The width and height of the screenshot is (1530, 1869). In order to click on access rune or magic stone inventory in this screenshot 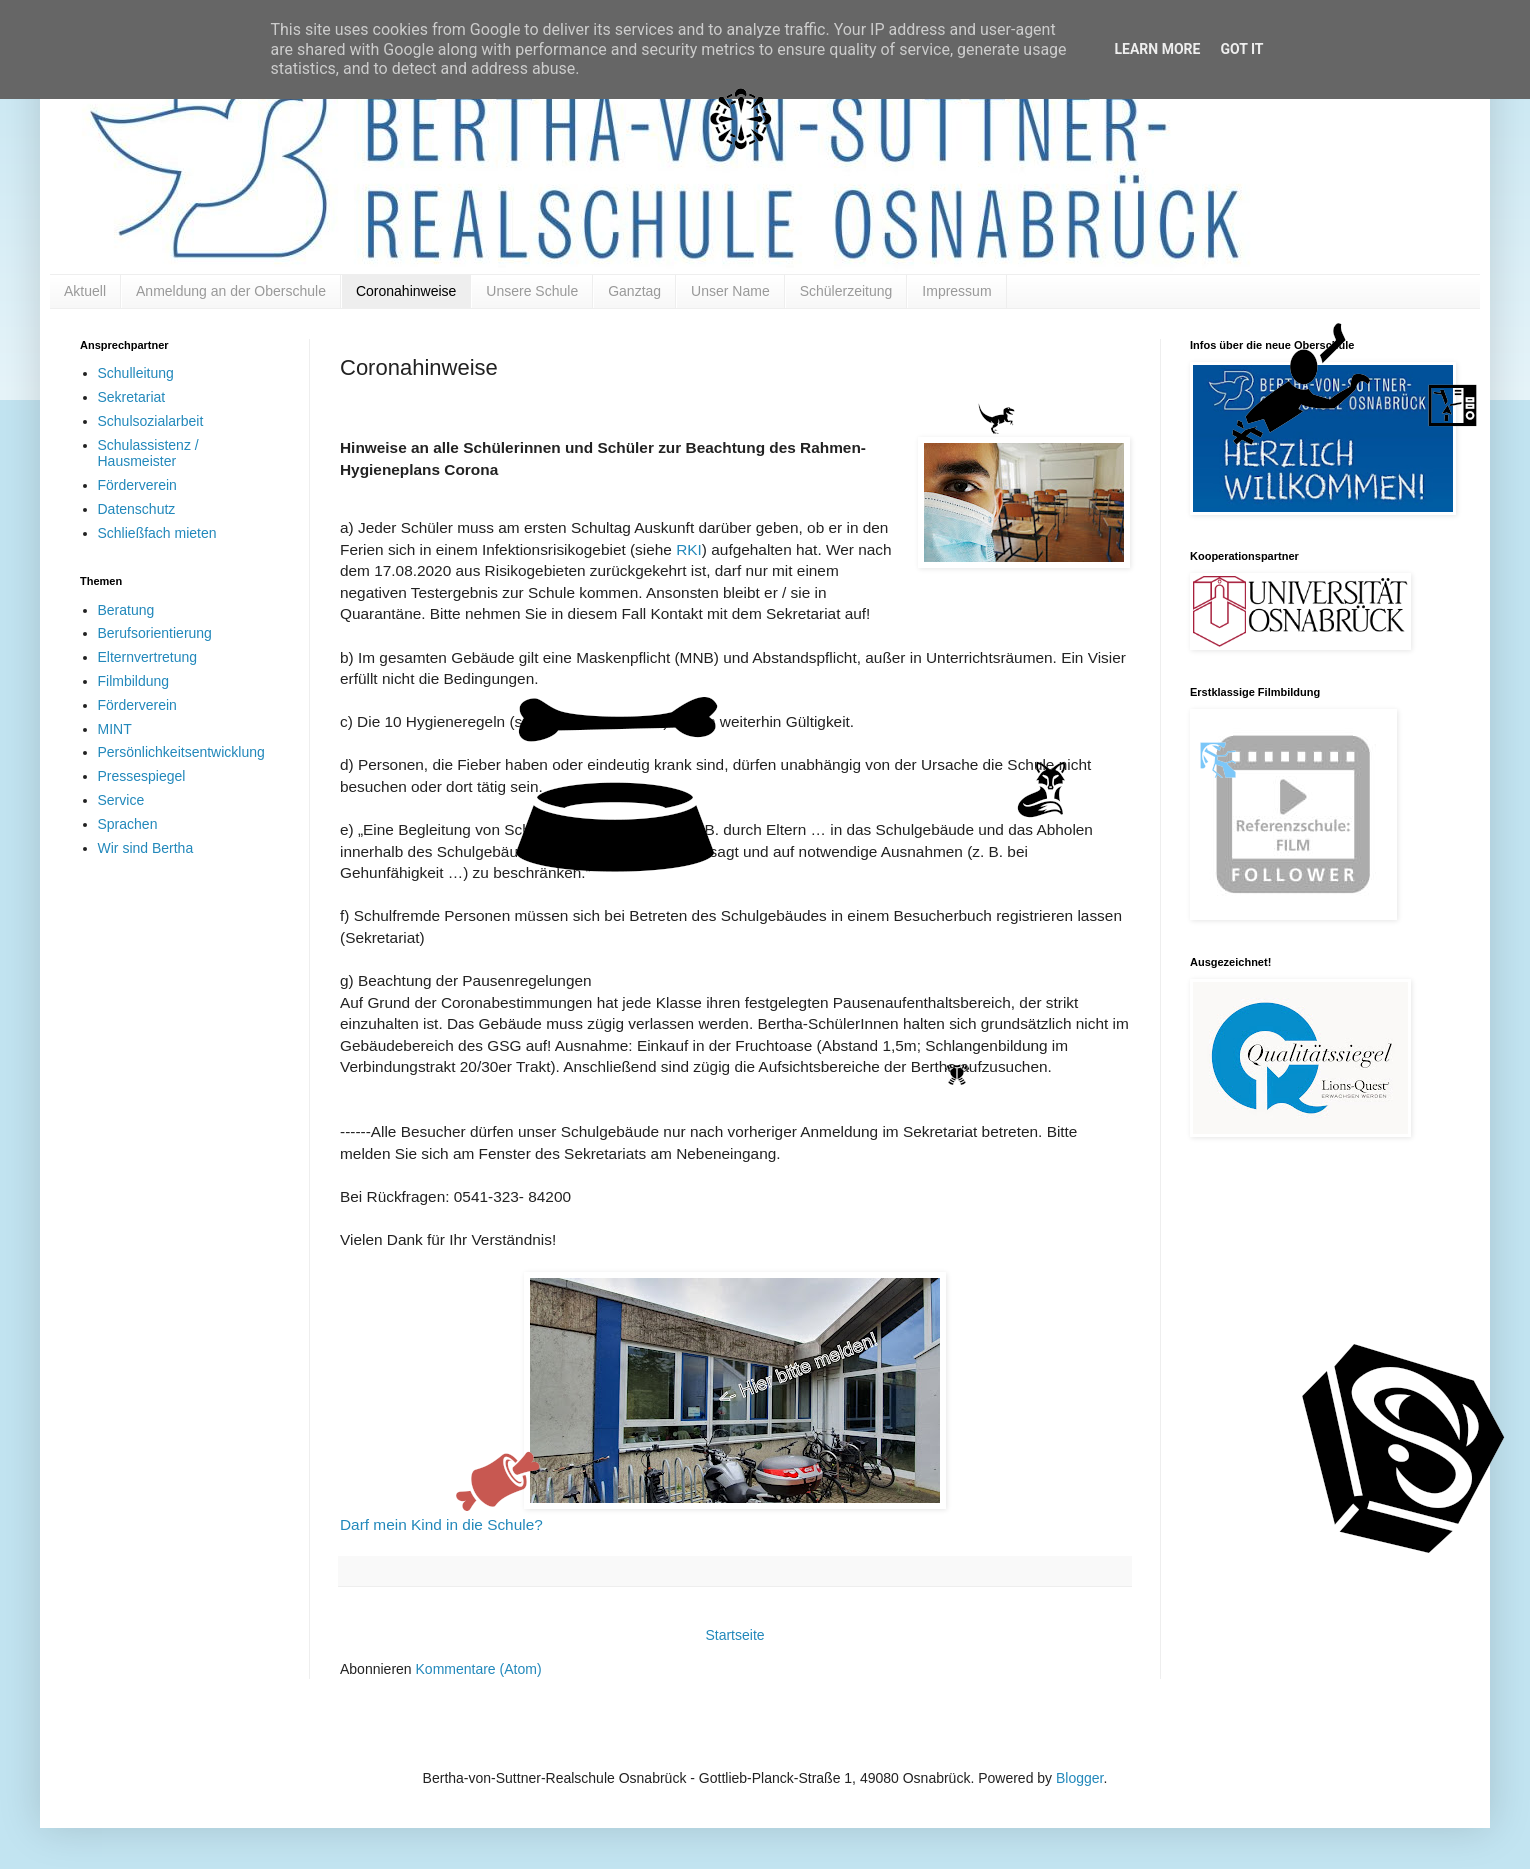, I will do `click(1399, 1448)`.